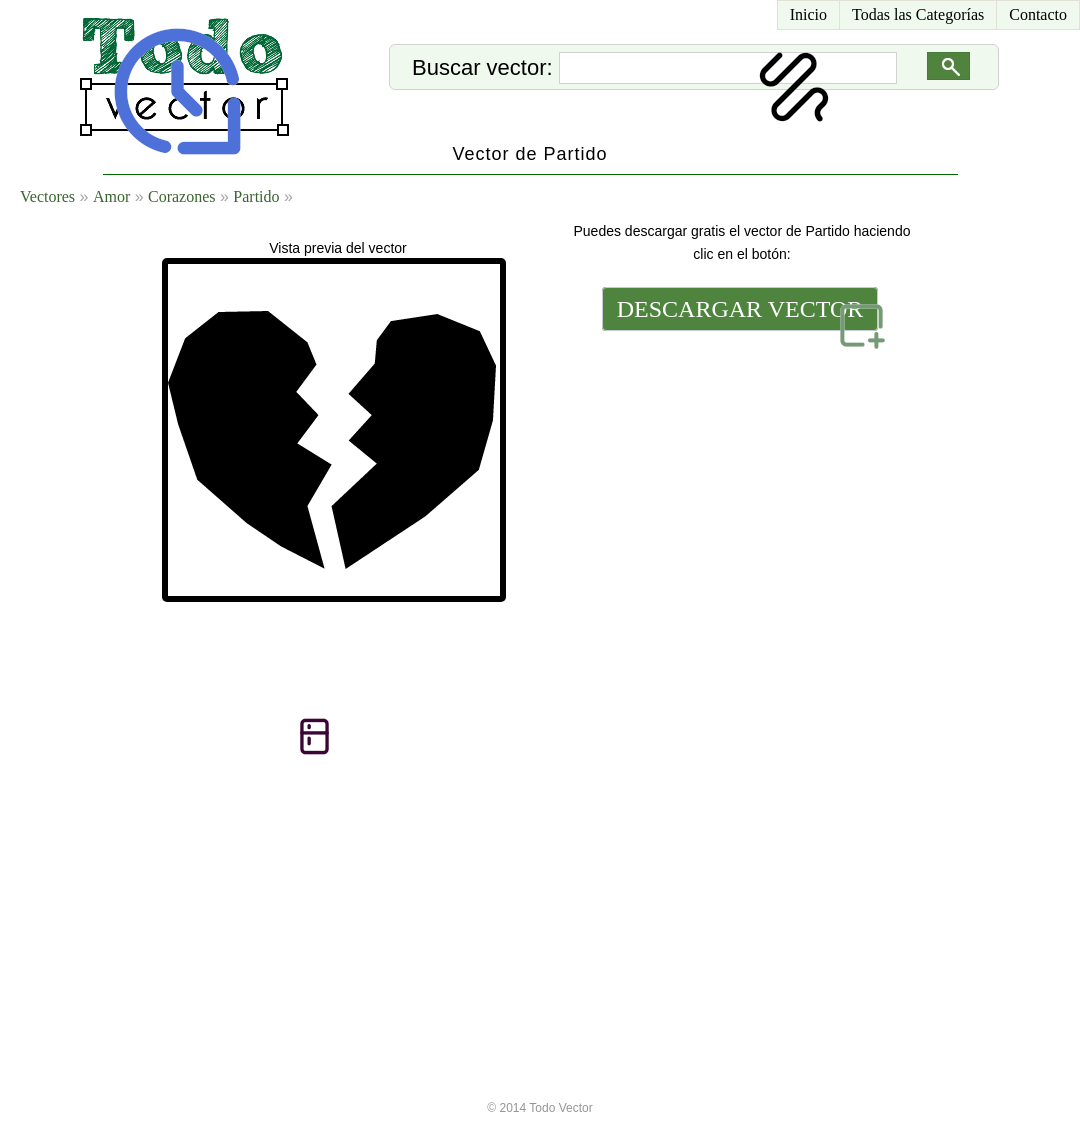 This screenshot has height=1141, width=1080. Describe the element at coordinates (314, 736) in the screenshot. I see `access kitchen appliance controls` at that location.